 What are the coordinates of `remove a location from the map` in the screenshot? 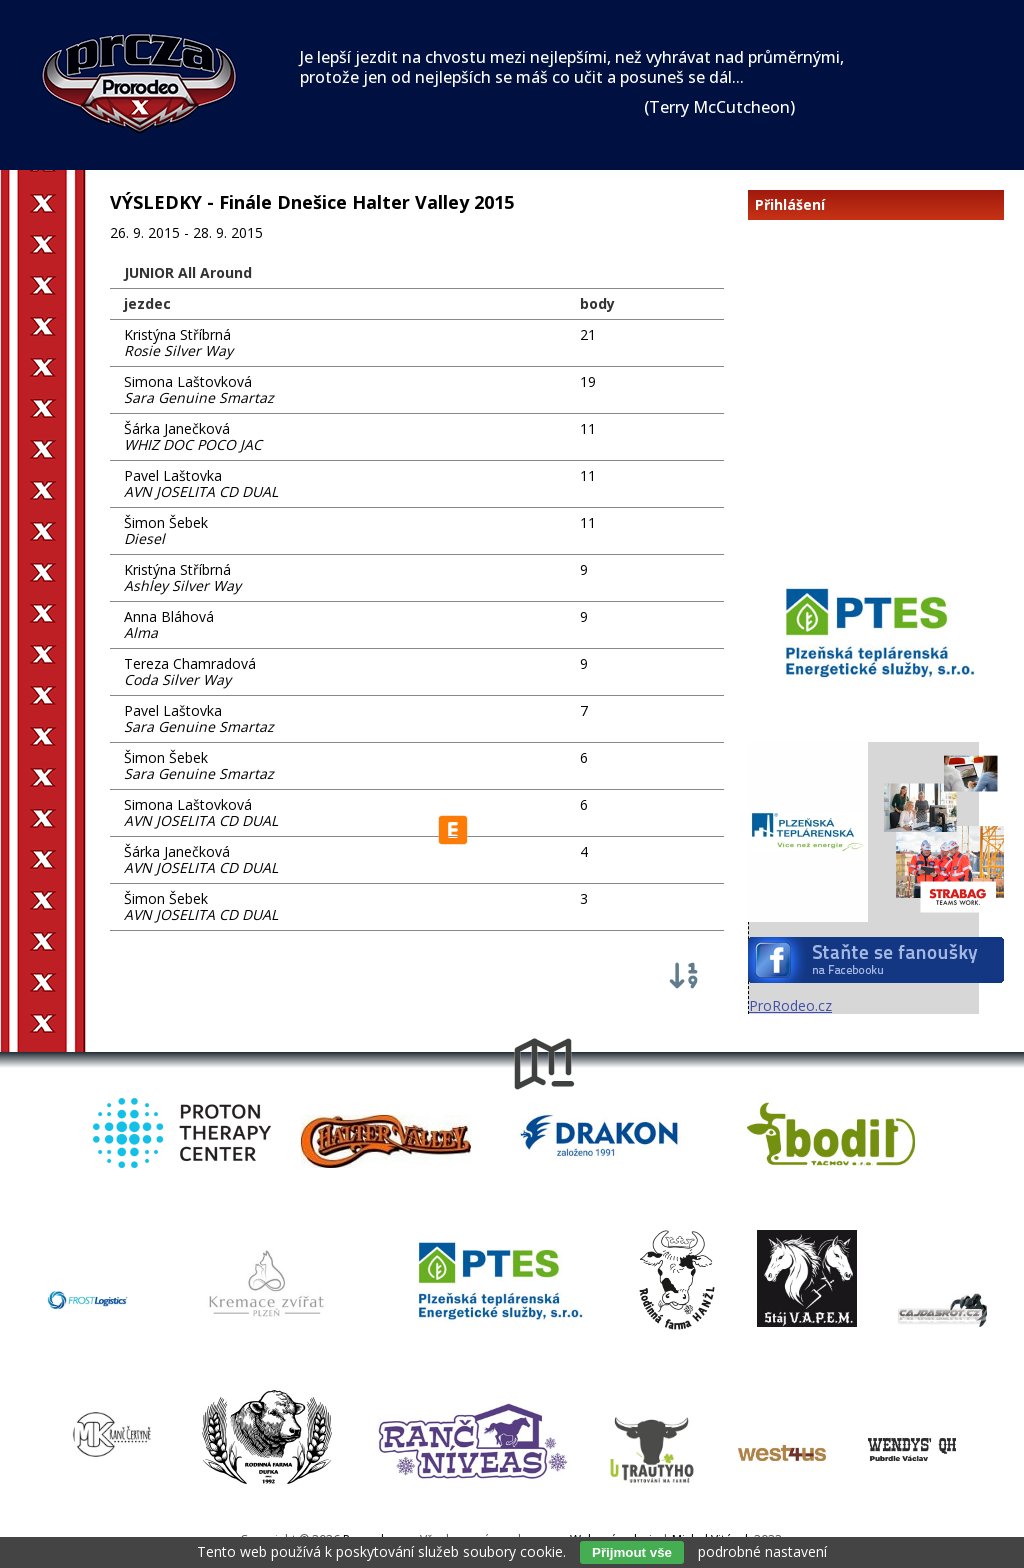 It's located at (543, 1064).